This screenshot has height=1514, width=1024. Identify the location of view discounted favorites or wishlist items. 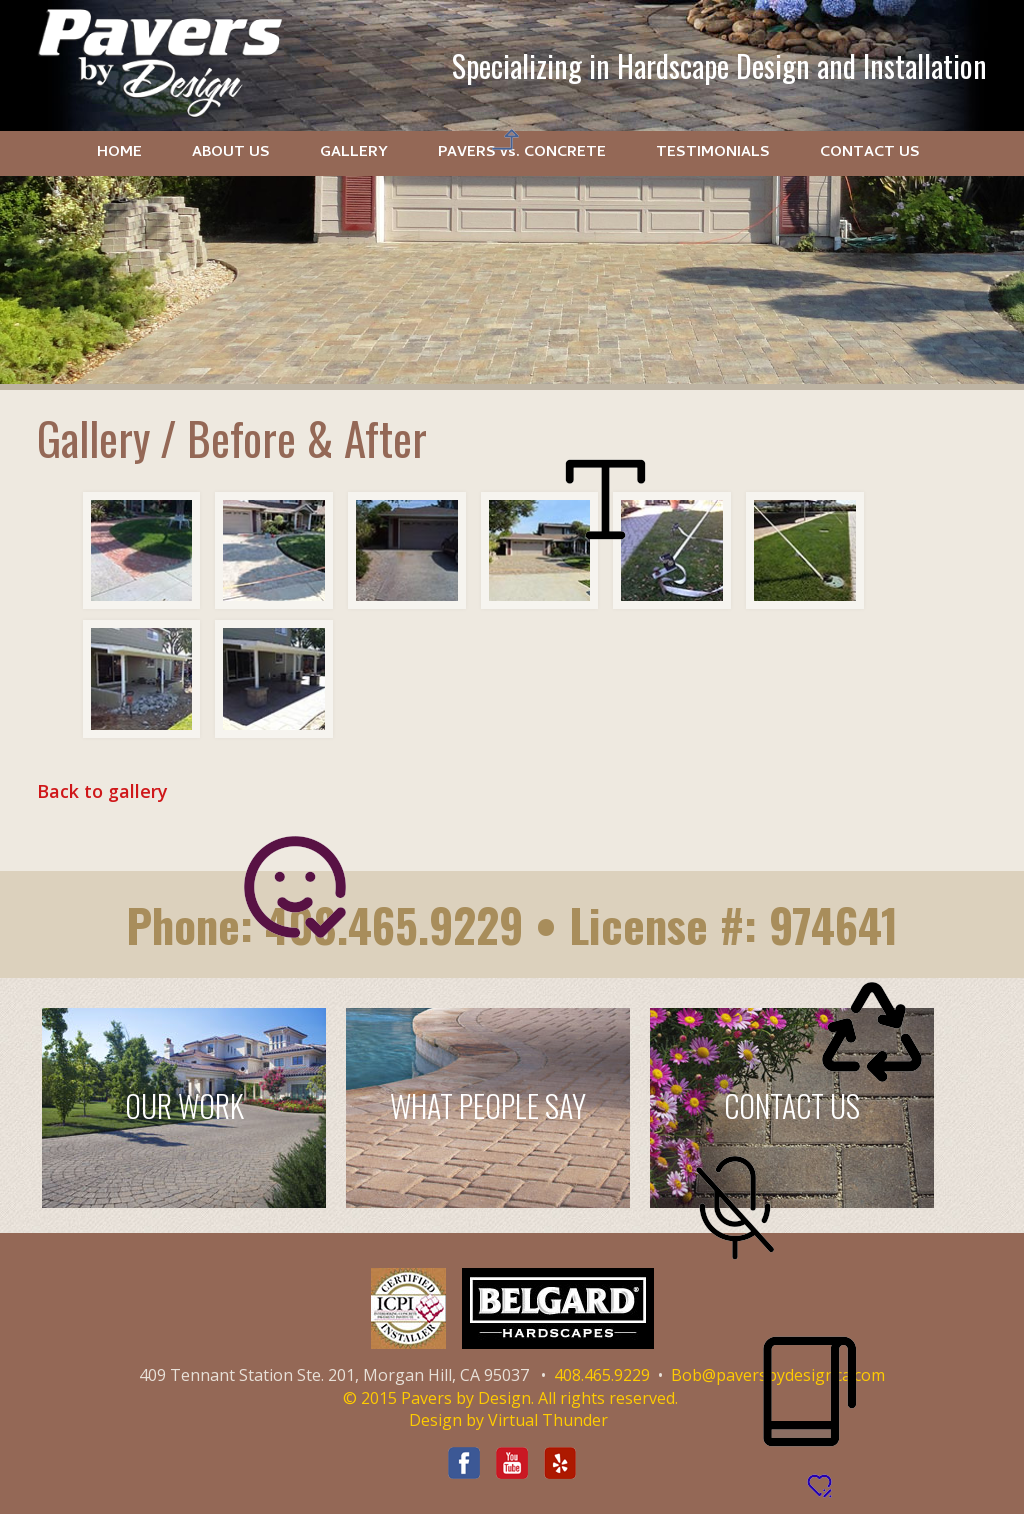
(819, 1485).